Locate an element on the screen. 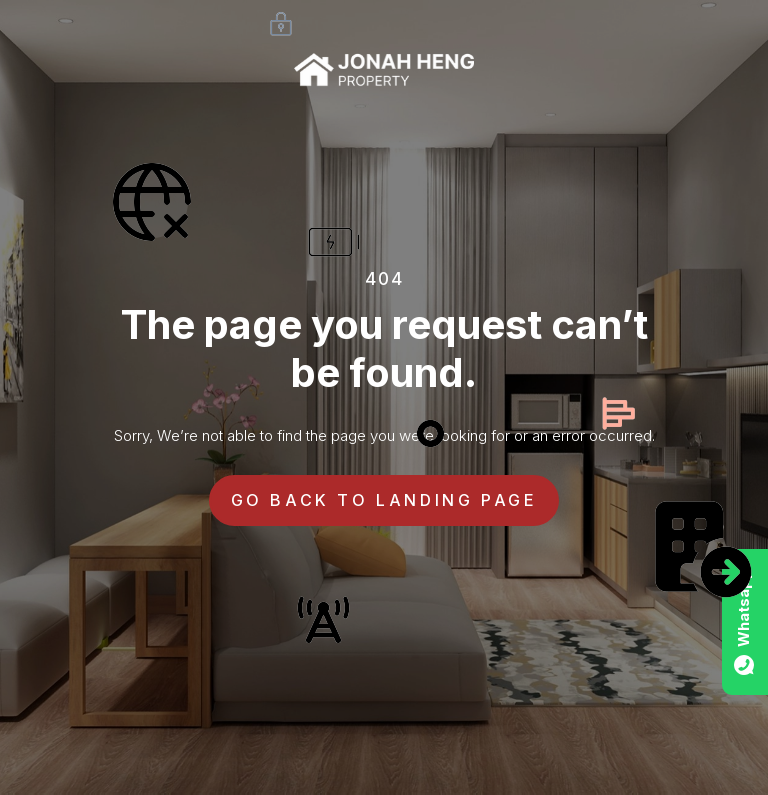 The image size is (768, 795). access security or privacy settings is located at coordinates (281, 25).